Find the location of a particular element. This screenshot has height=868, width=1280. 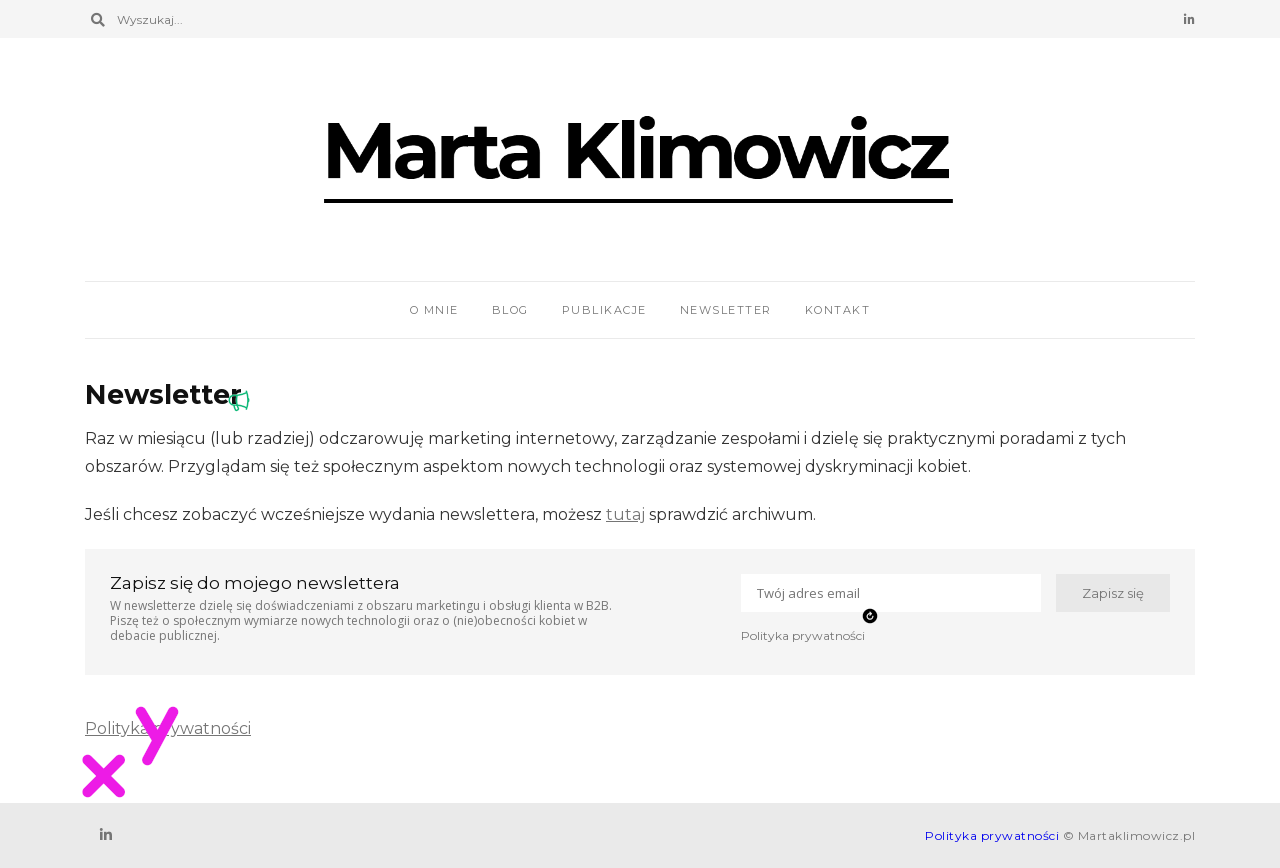

view announcements or alerts is located at coordinates (239, 401).